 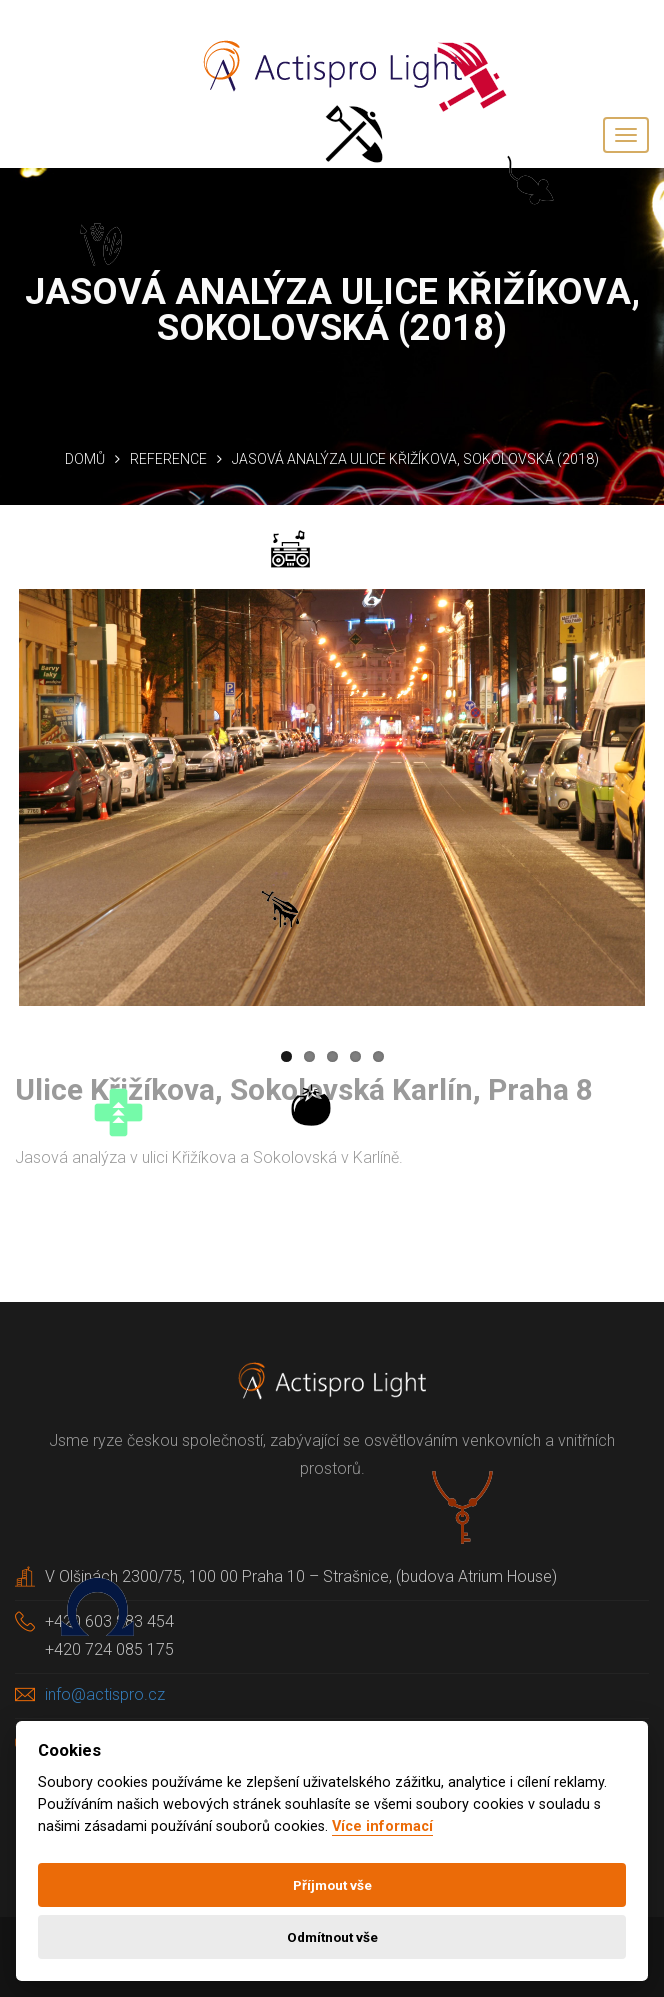 I want to click on dig-dug game icon, so click(x=354, y=134).